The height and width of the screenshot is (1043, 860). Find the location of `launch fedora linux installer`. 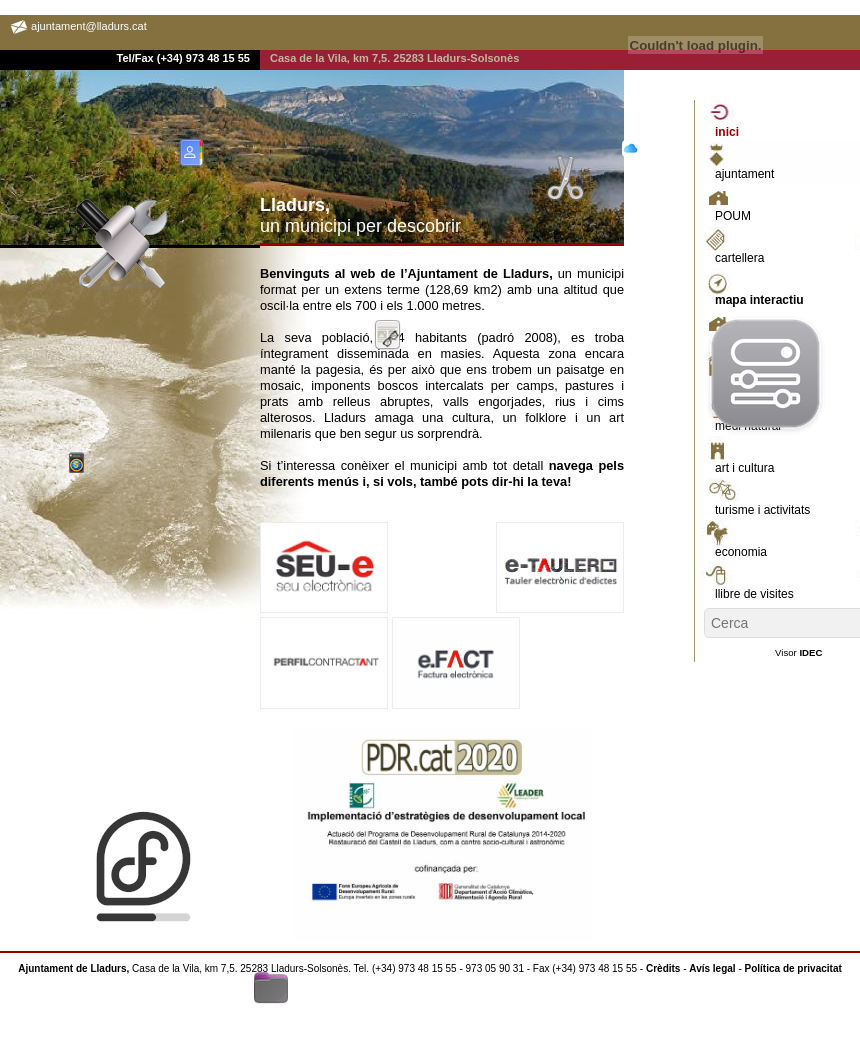

launch fedora linux installer is located at coordinates (143, 866).